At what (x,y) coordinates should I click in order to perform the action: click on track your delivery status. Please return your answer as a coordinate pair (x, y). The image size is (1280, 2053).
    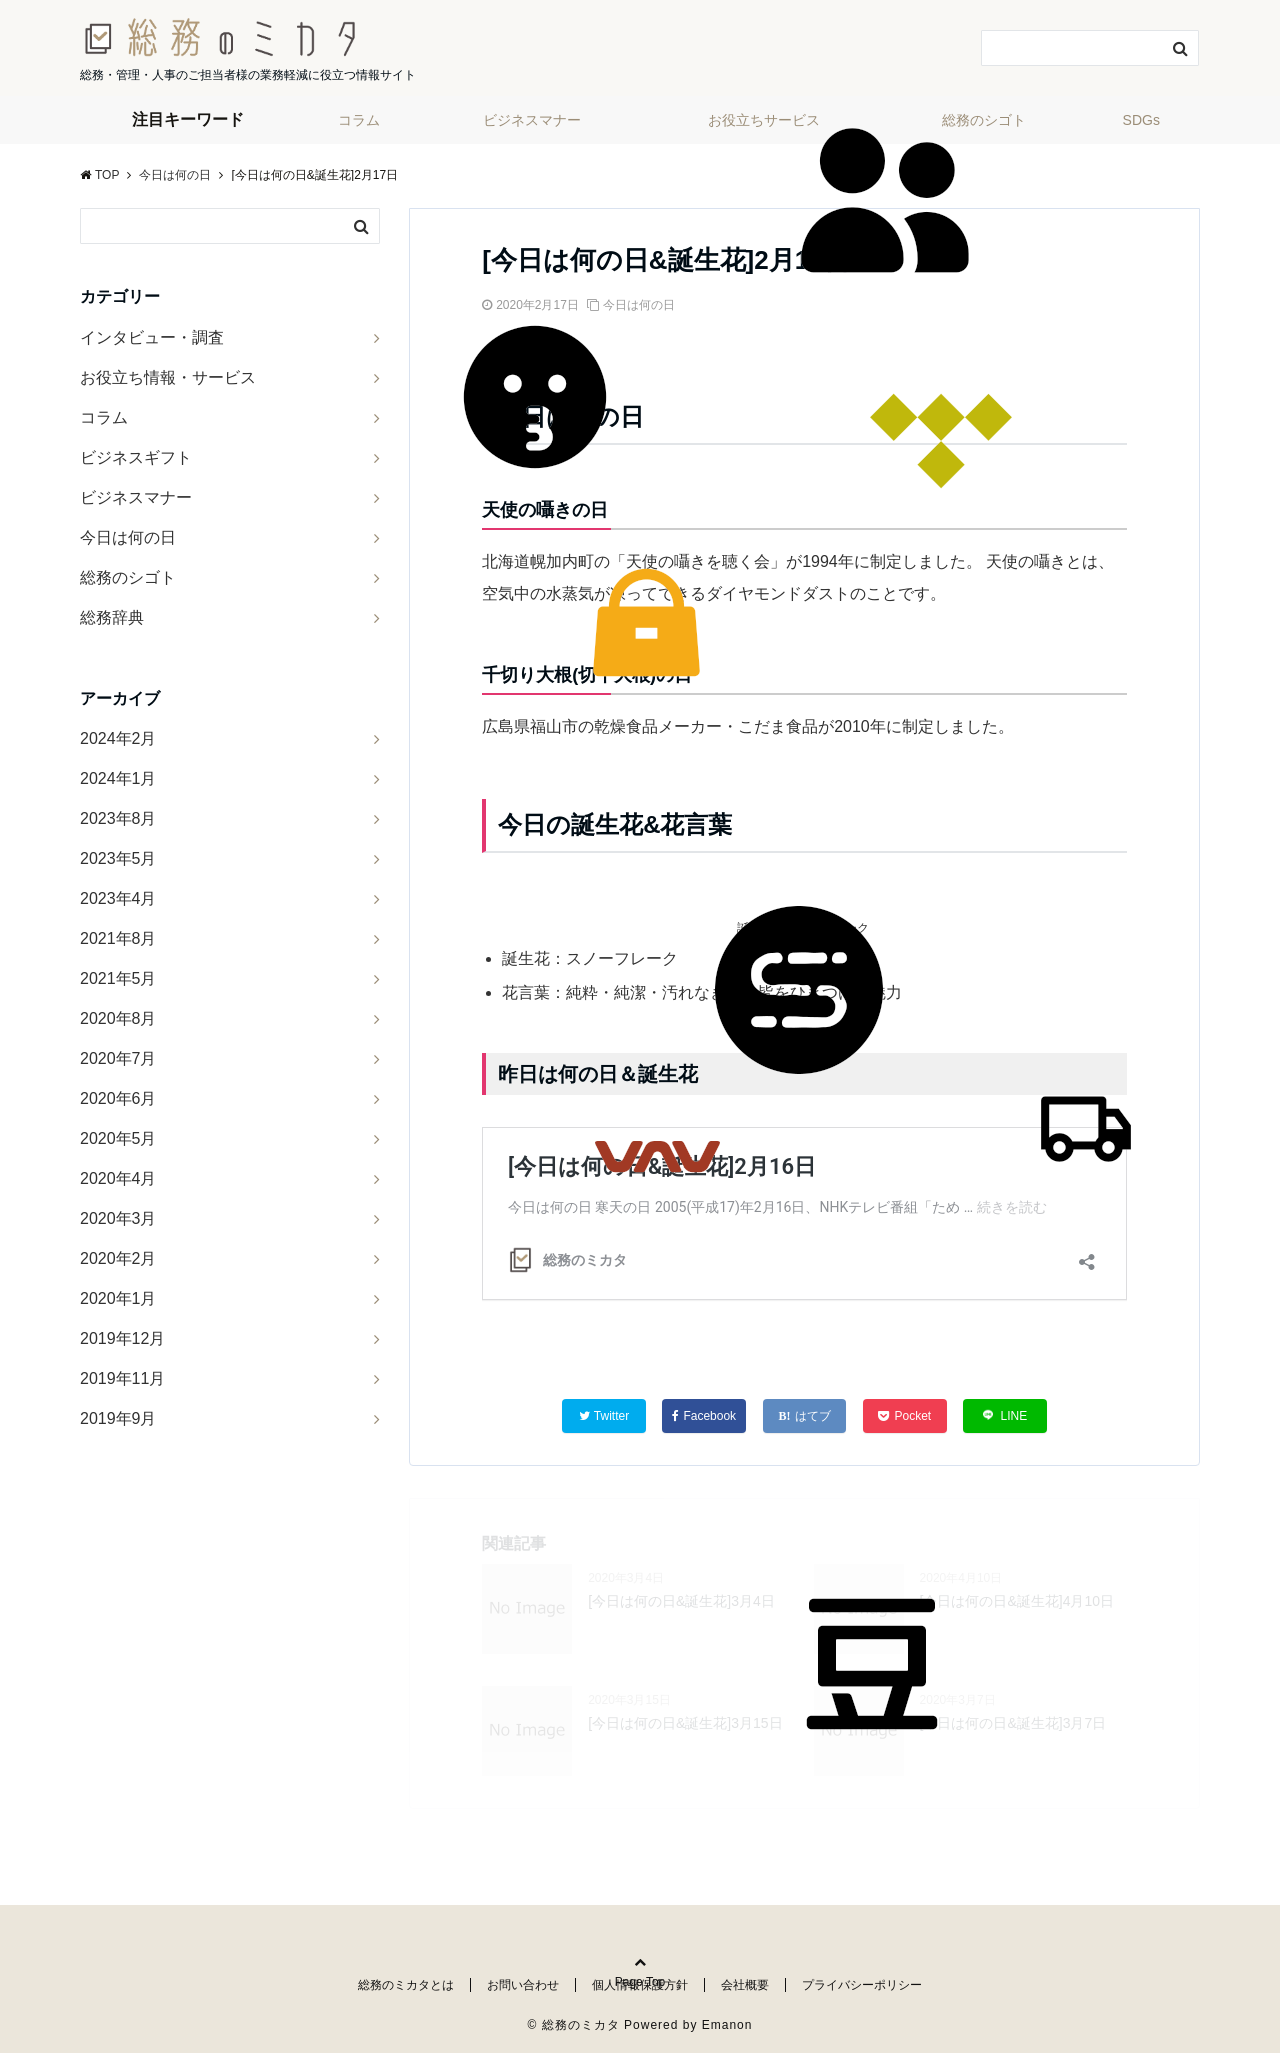
    Looking at the image, I should click on (1086, 1125).